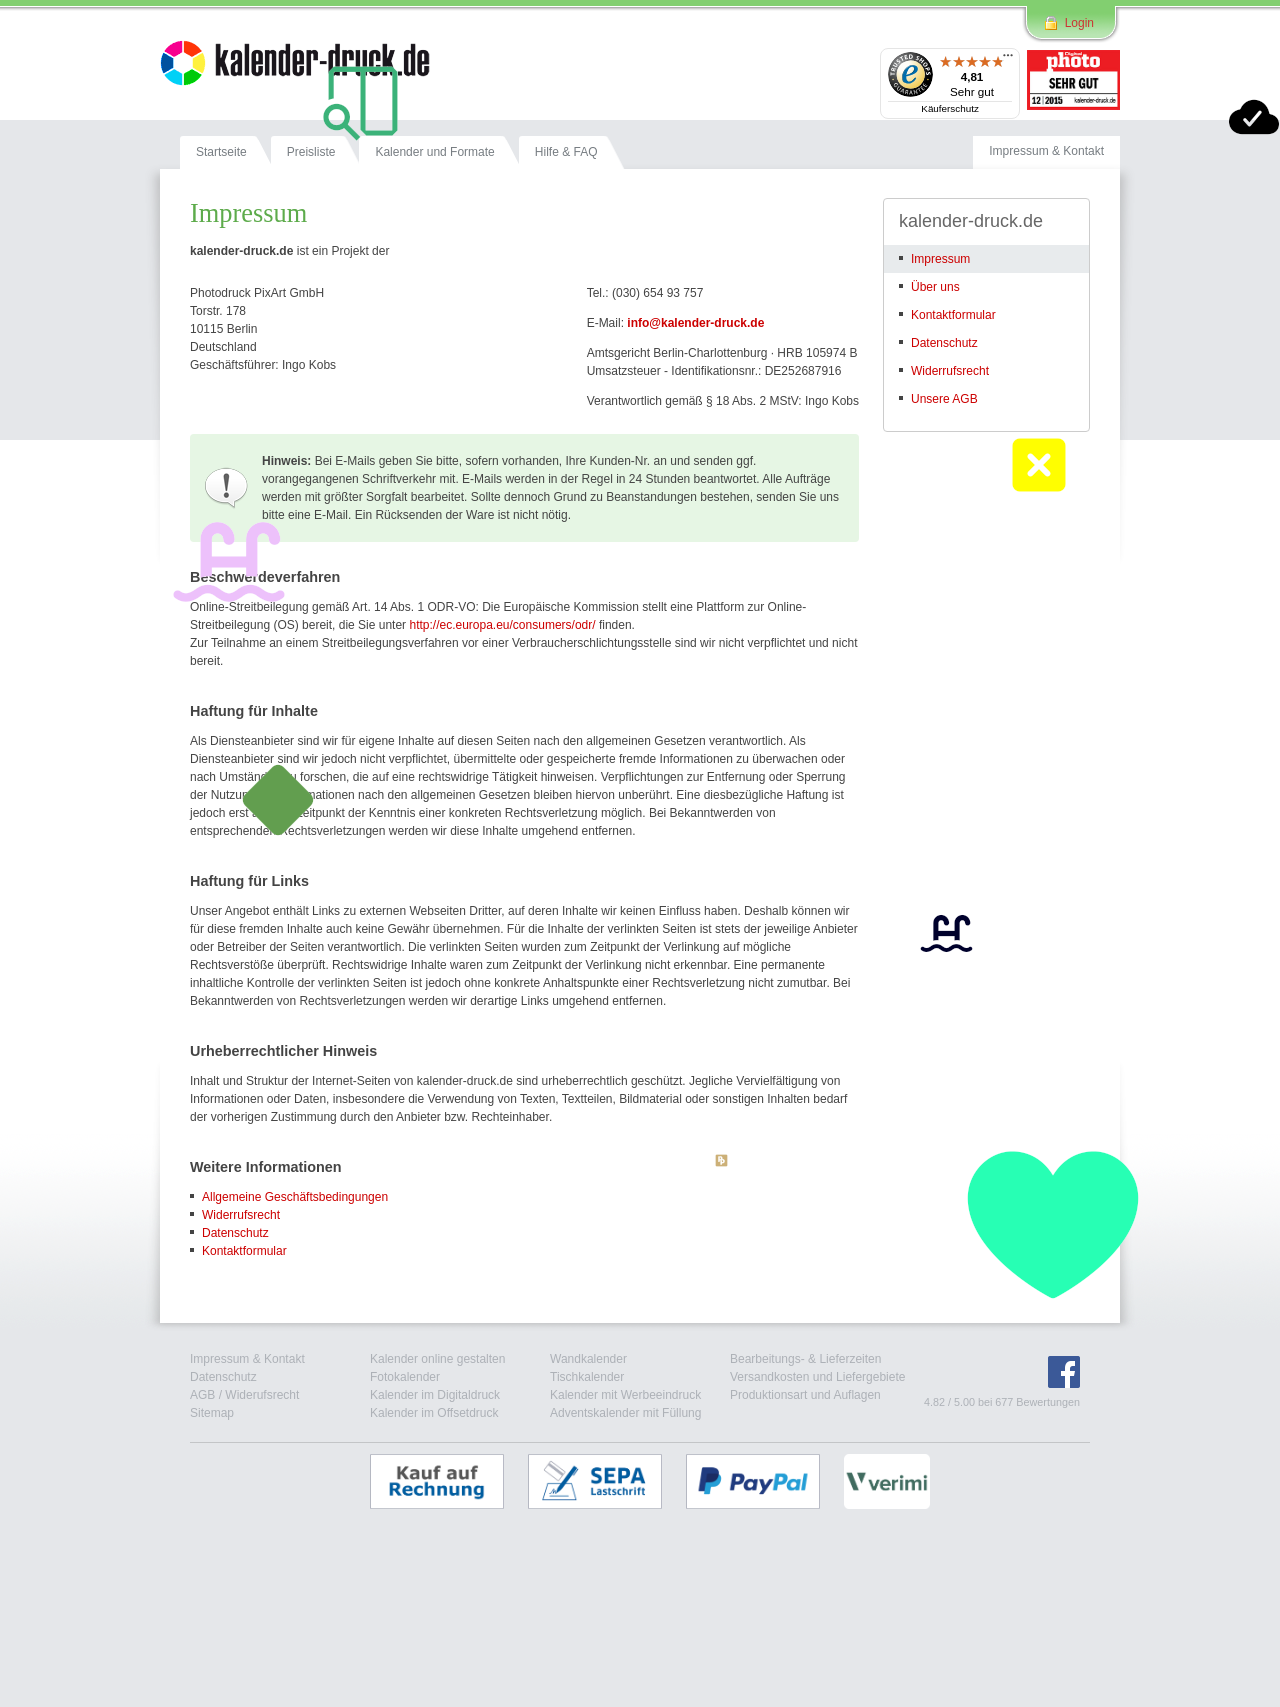 The image size is (1280, 1707). What do you see at coordinates (1254, 117) in the screenshot?
I see `file successfully uploaded to cloud storage` at bounding box center [1254, 117].